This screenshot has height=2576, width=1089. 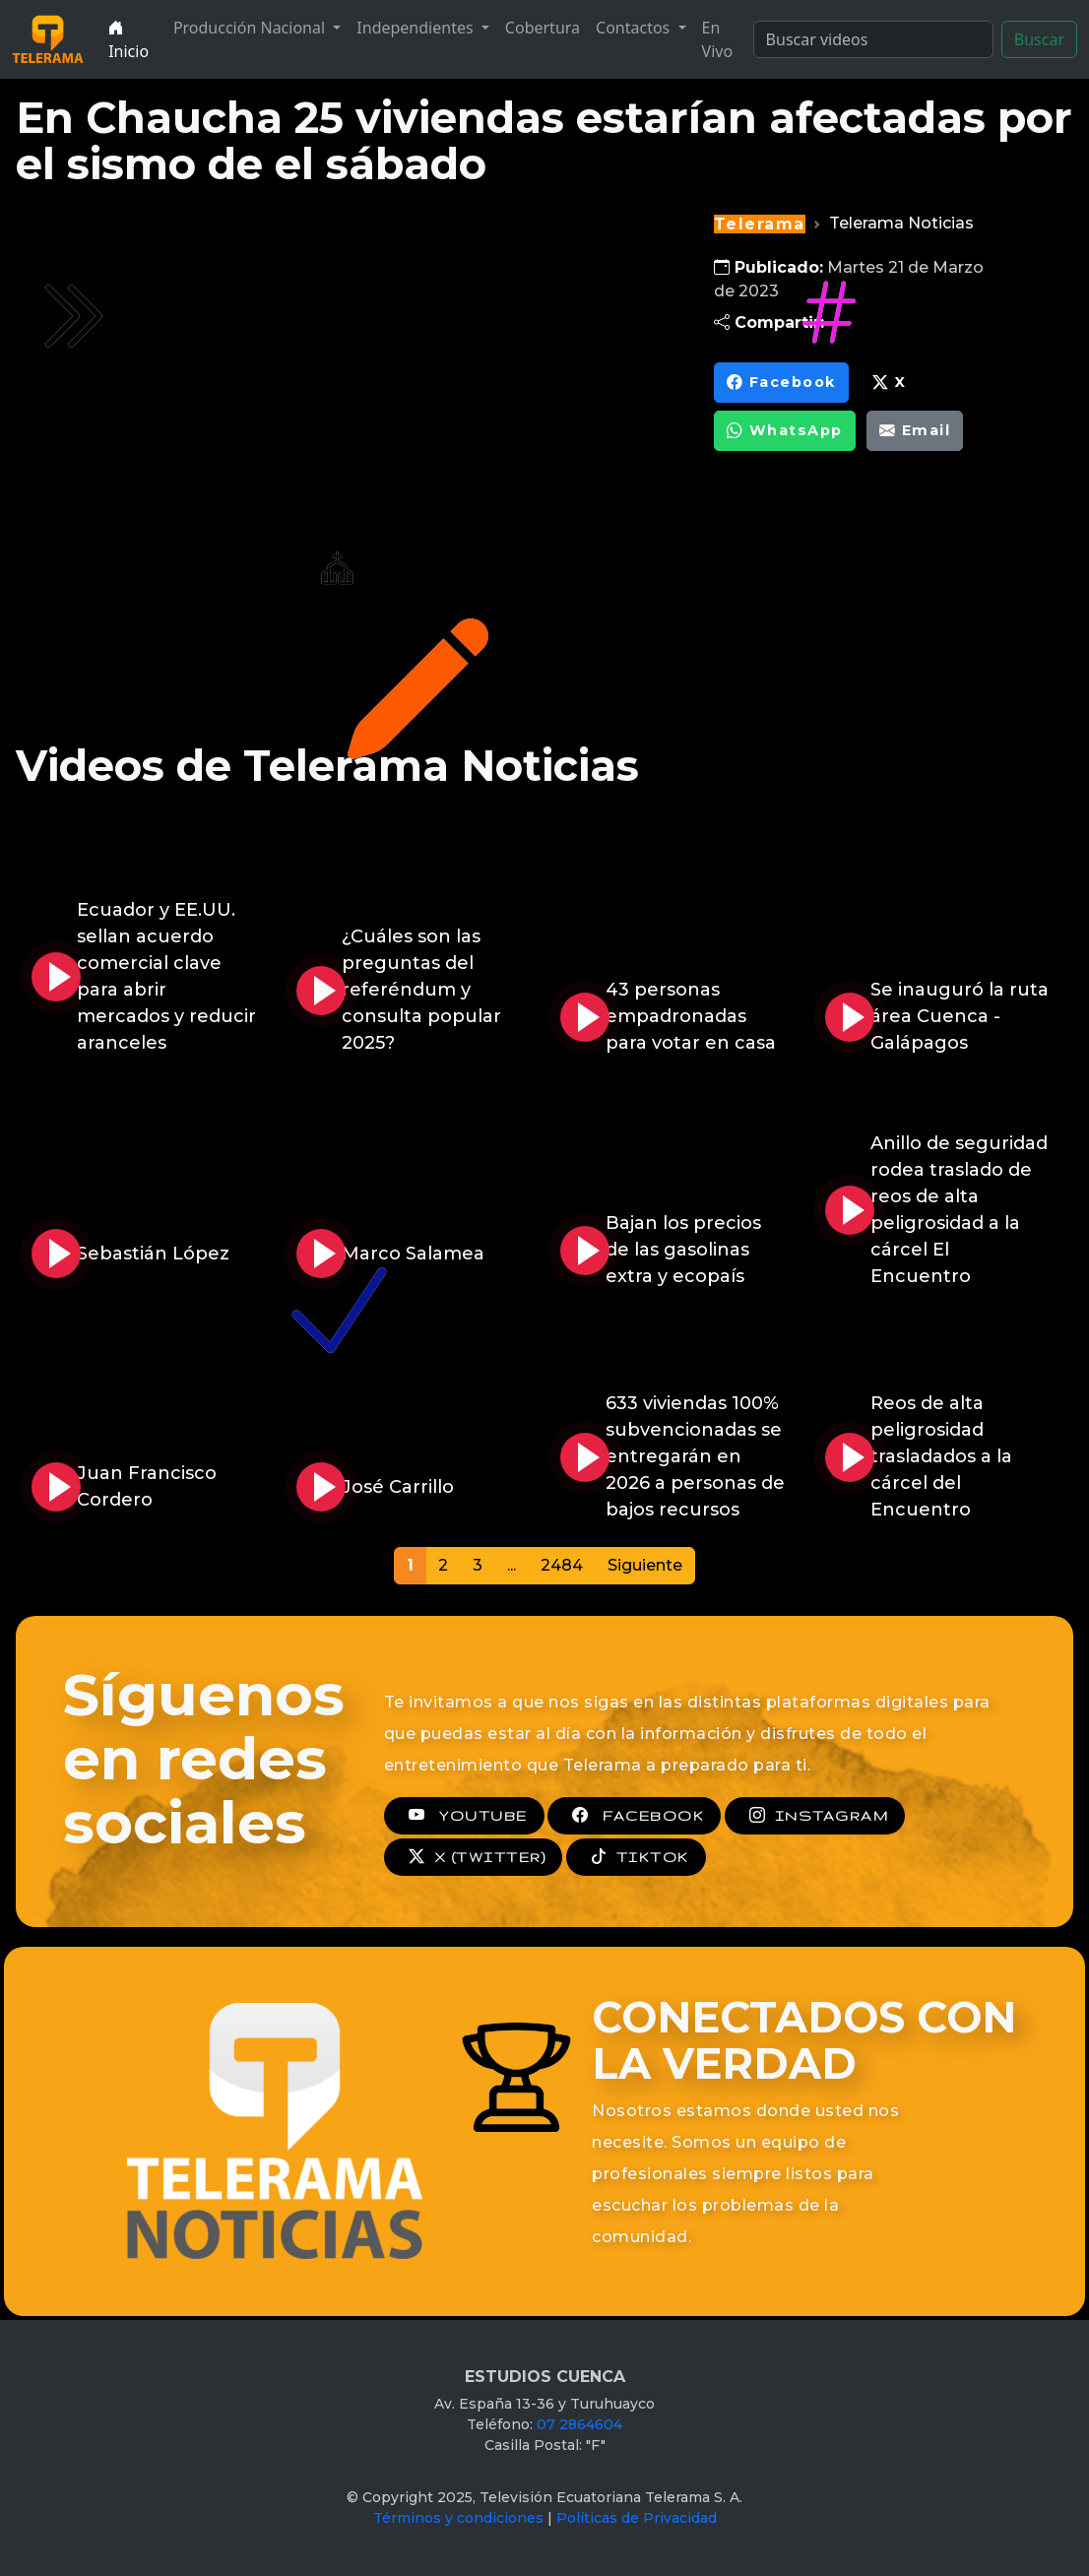 What do you see at coordinates (337, 569) in the screenshot?
I see `indicates a nearby church or place of worship` at bounding box center [337, 569].